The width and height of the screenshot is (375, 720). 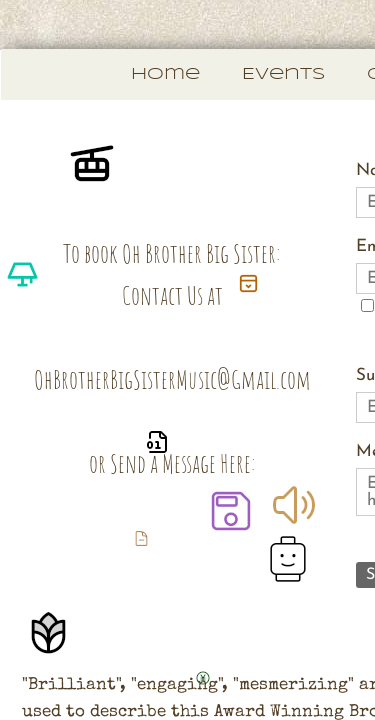 What do you see at coordinates (288, 559) in the screenshot?
I see `indicates a playful or fun mode` at bounding box center [288, 559].